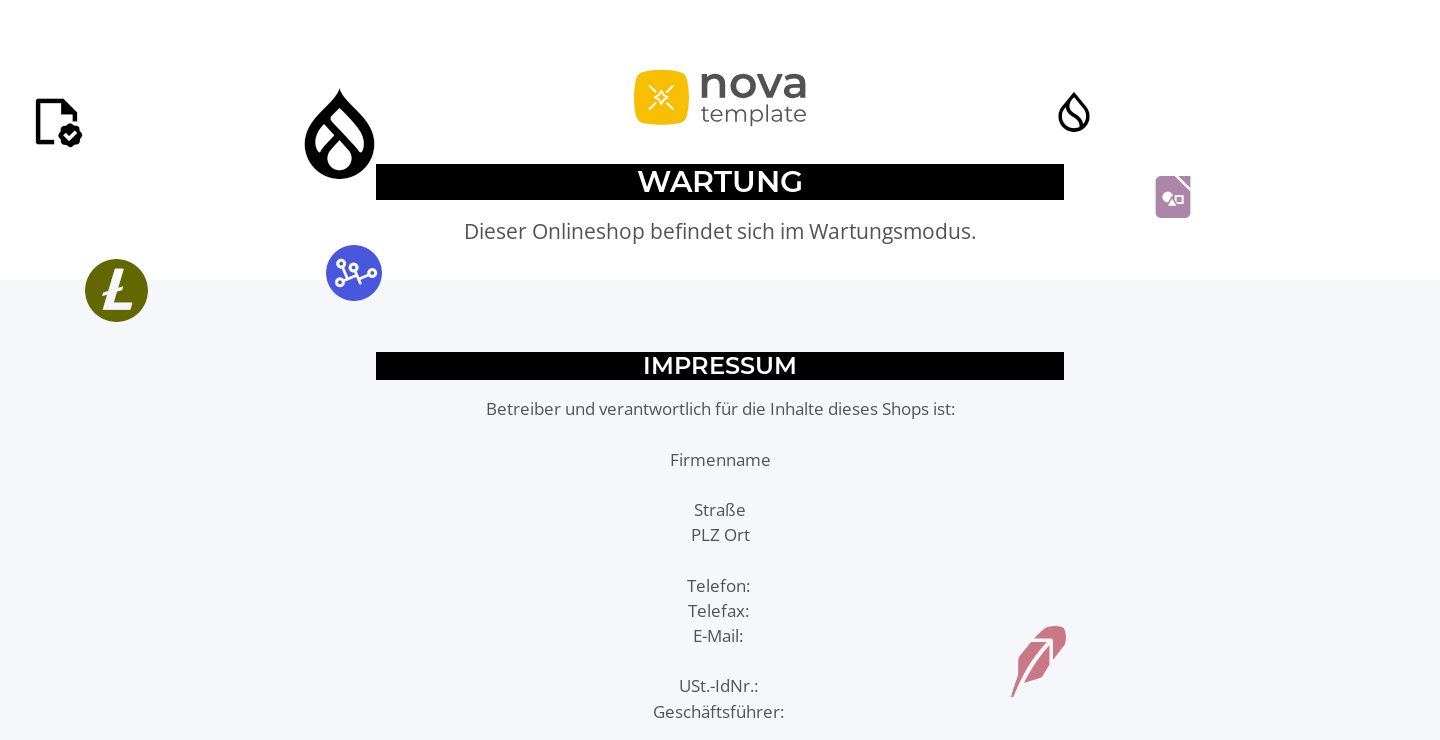  Describe the element at coordinates (339, 133) in the screenshot. I see `link to drupal CMS platform` at that location.